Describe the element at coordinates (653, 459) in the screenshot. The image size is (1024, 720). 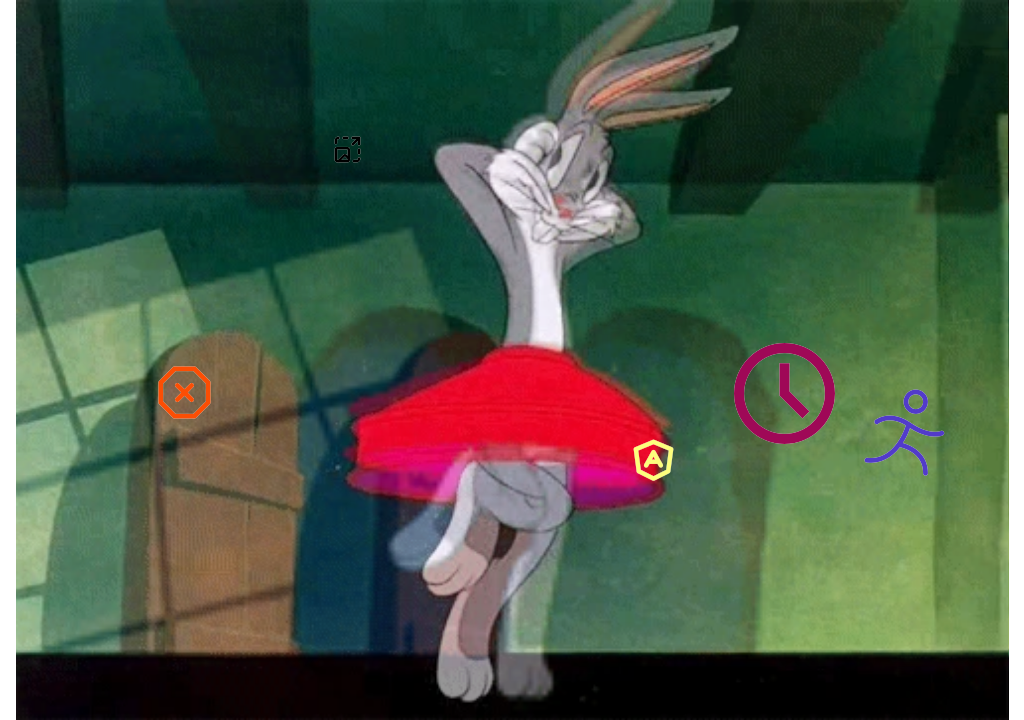
I see `Angular framework logo` at that location.